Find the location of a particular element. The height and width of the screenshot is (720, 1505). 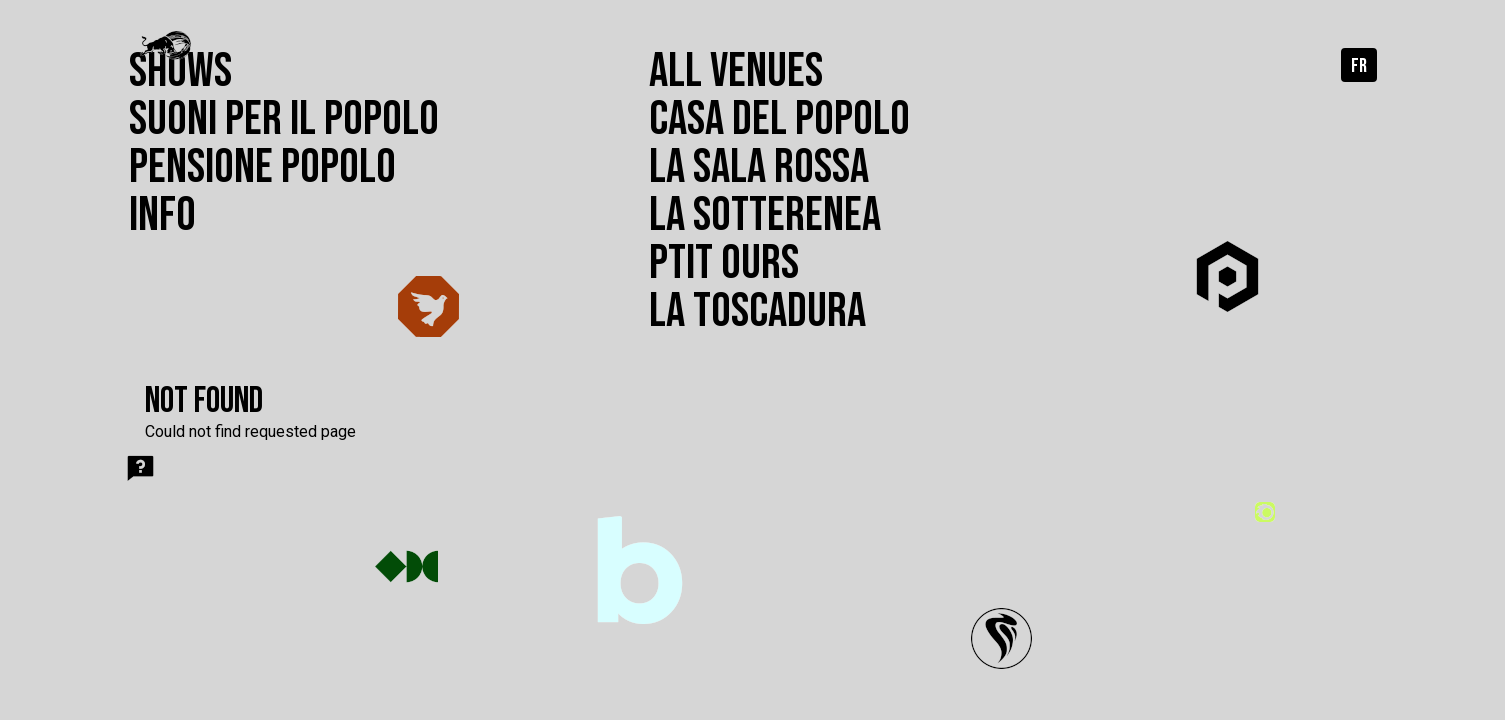

open CapRover dashboard is located at coordinates (1001, 638).